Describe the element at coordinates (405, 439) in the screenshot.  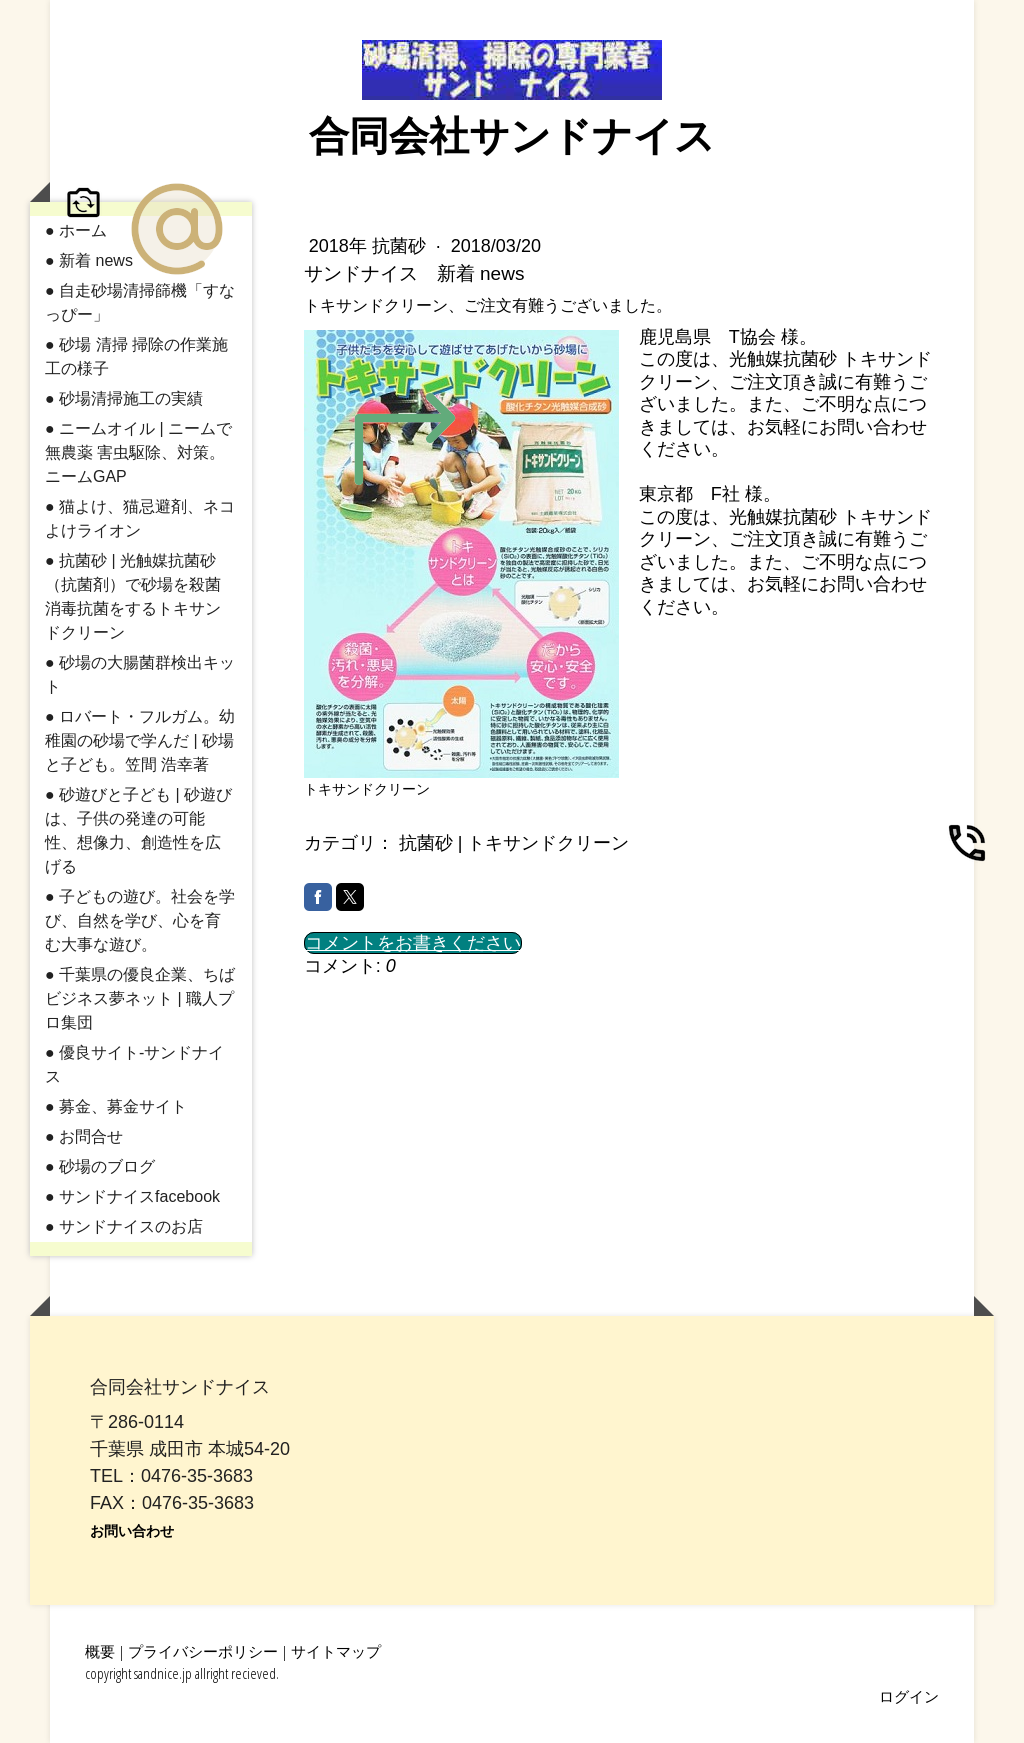
I see `redirect or forward content` at that location.